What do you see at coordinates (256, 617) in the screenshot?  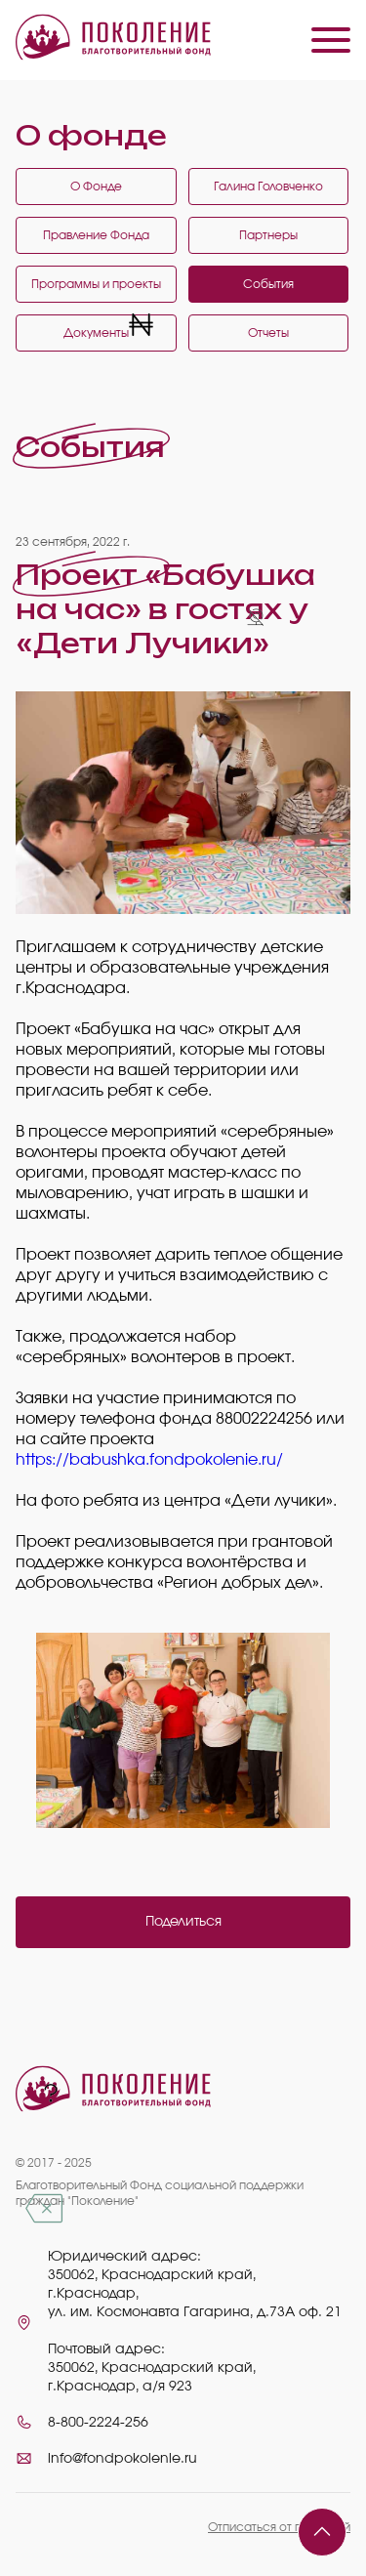 I see `webcam is disabled or turned off` at bounding box center [256, 617].